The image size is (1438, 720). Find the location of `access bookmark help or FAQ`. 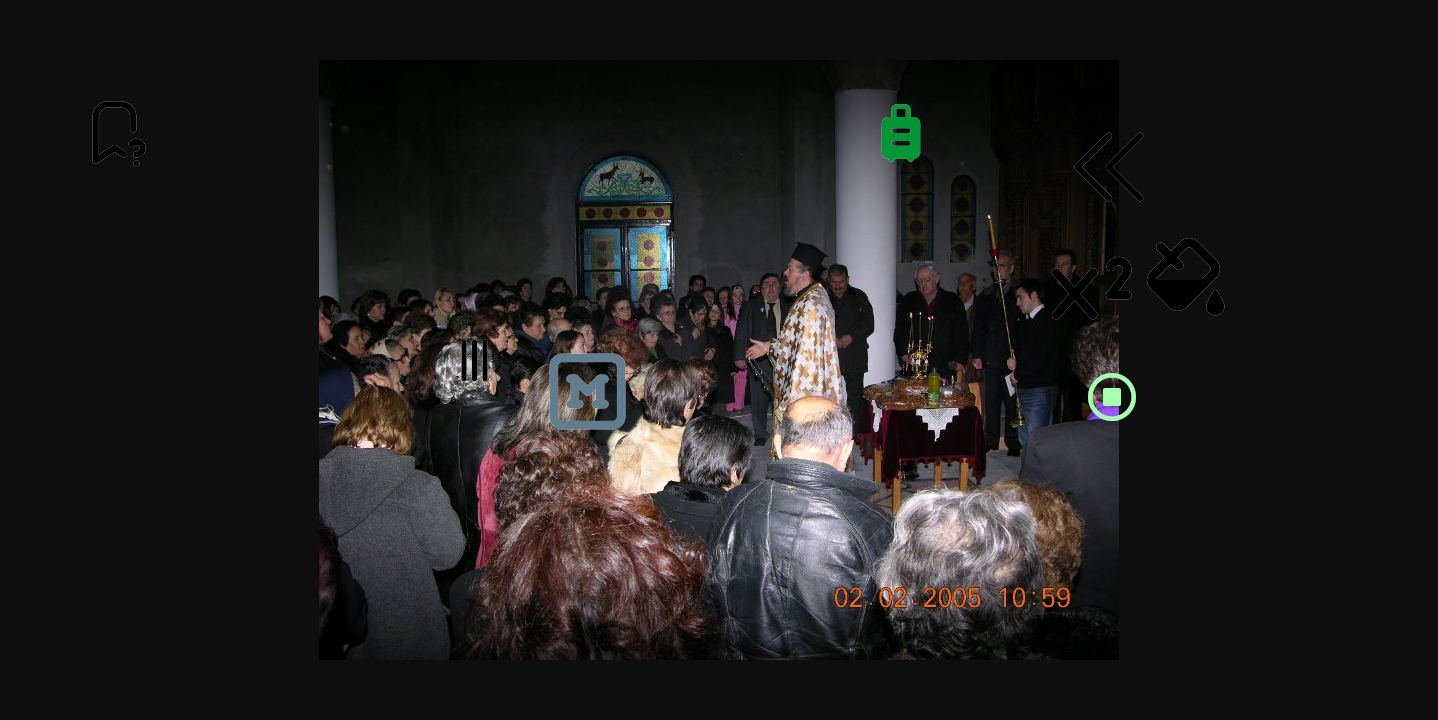

access bookmark help or FAQ is located at coordinates (114, 132).